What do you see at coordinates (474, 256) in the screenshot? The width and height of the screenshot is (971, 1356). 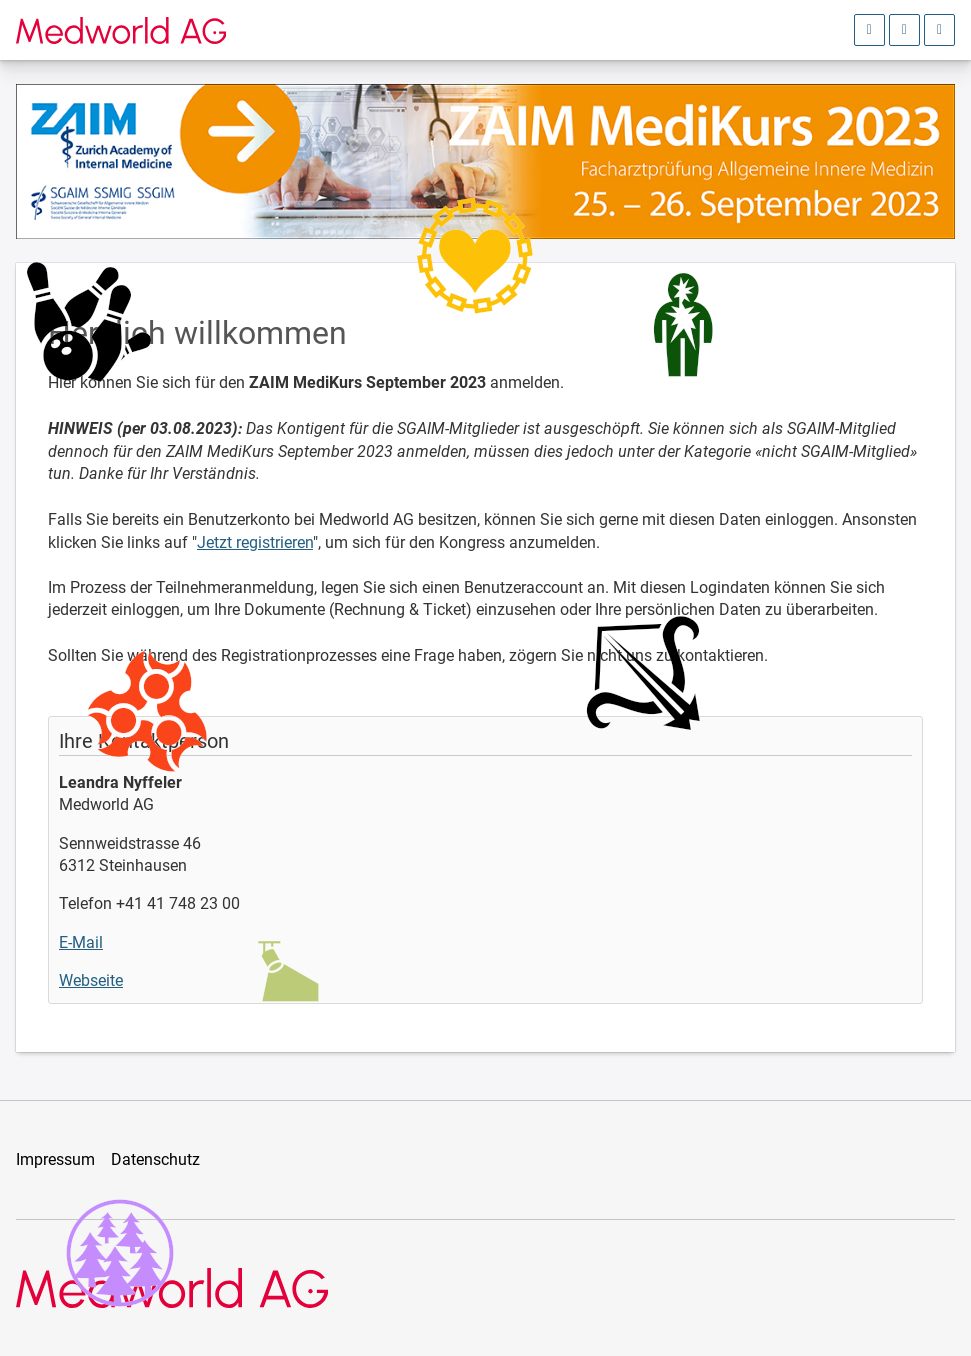 I see `indicates a locked or committed relationship status` at bounding box center [474, 256].